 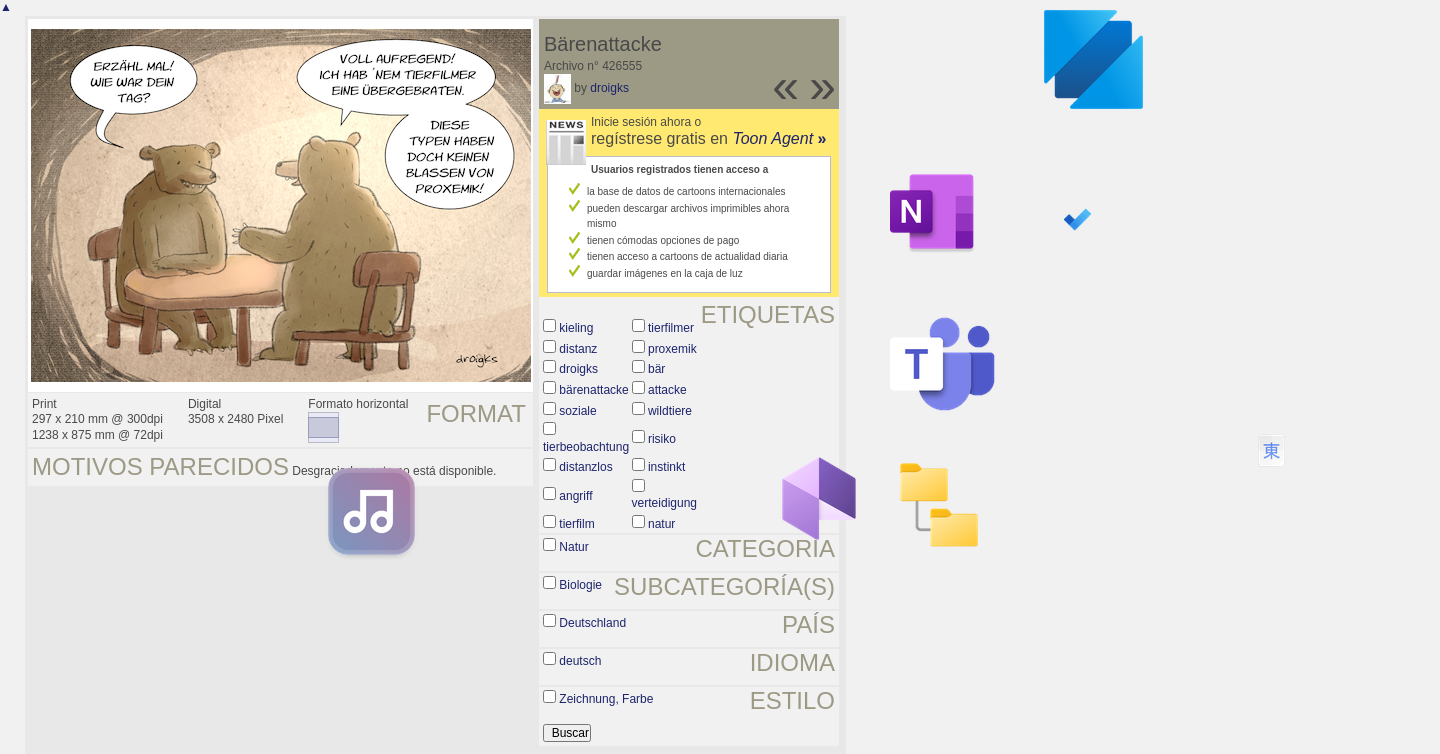 What do you see at coordinates (1093, 59) in the screenshot?
I see `open internal company application` at bounding box center [1093, 59].